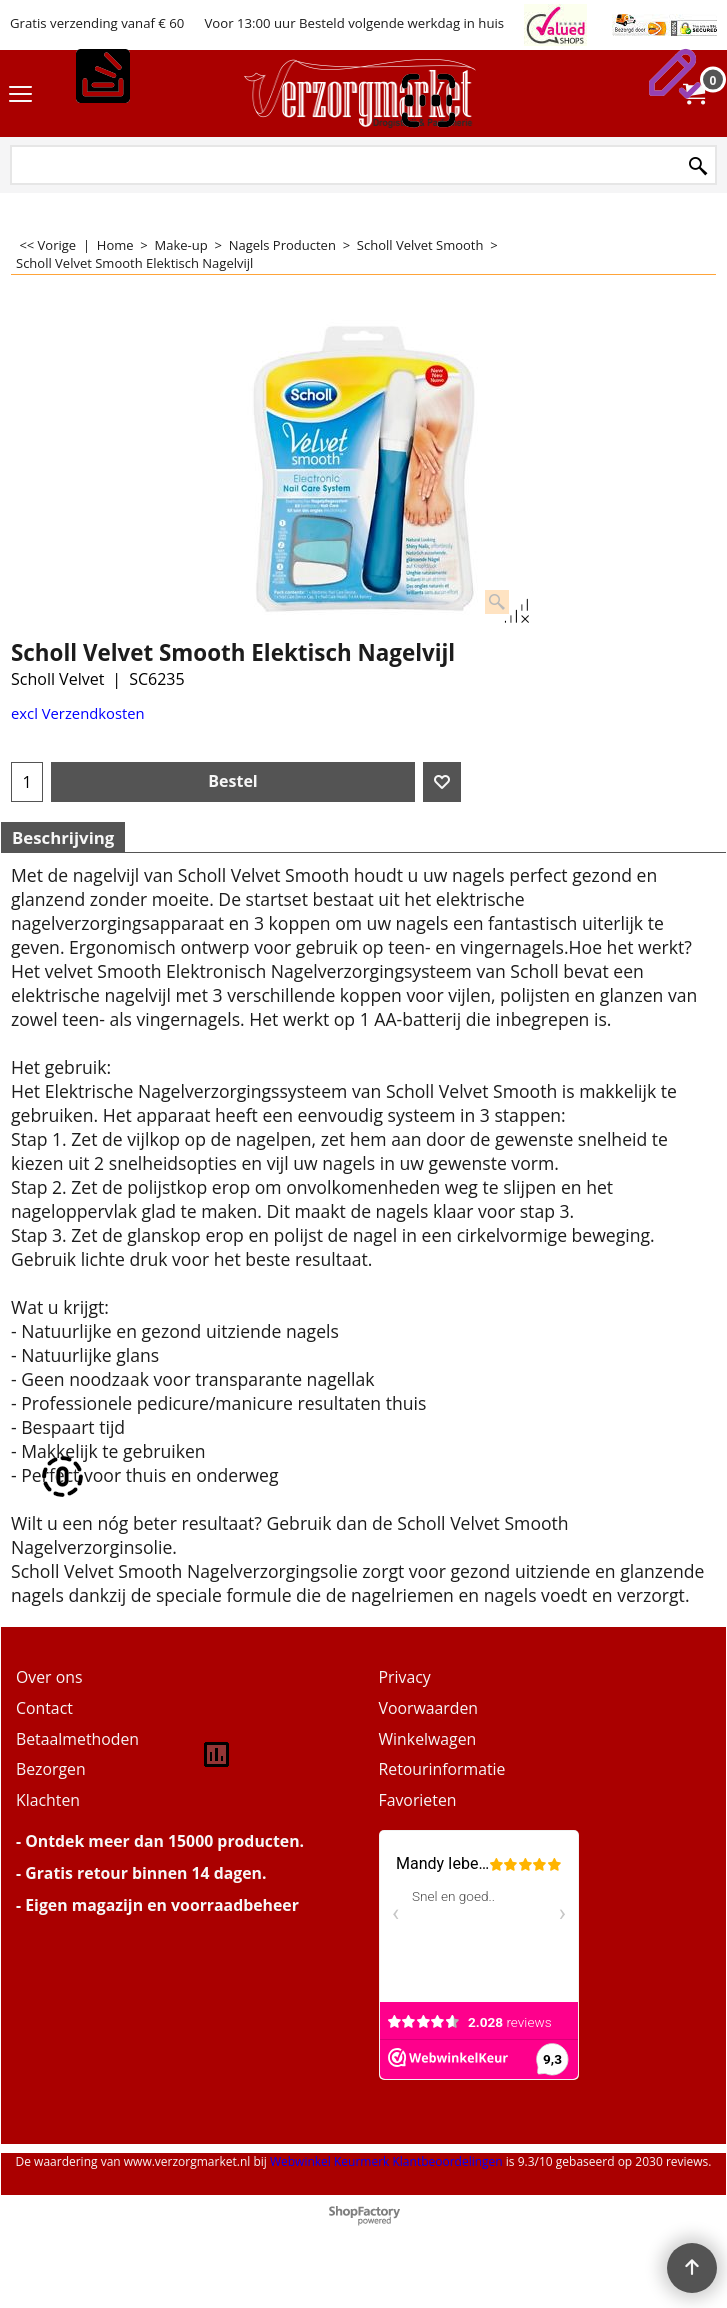  What do you see at coordinates (673, 71) in the screenshot?
I see `edit completed or saved successfully` at bounding box center [673, 71].